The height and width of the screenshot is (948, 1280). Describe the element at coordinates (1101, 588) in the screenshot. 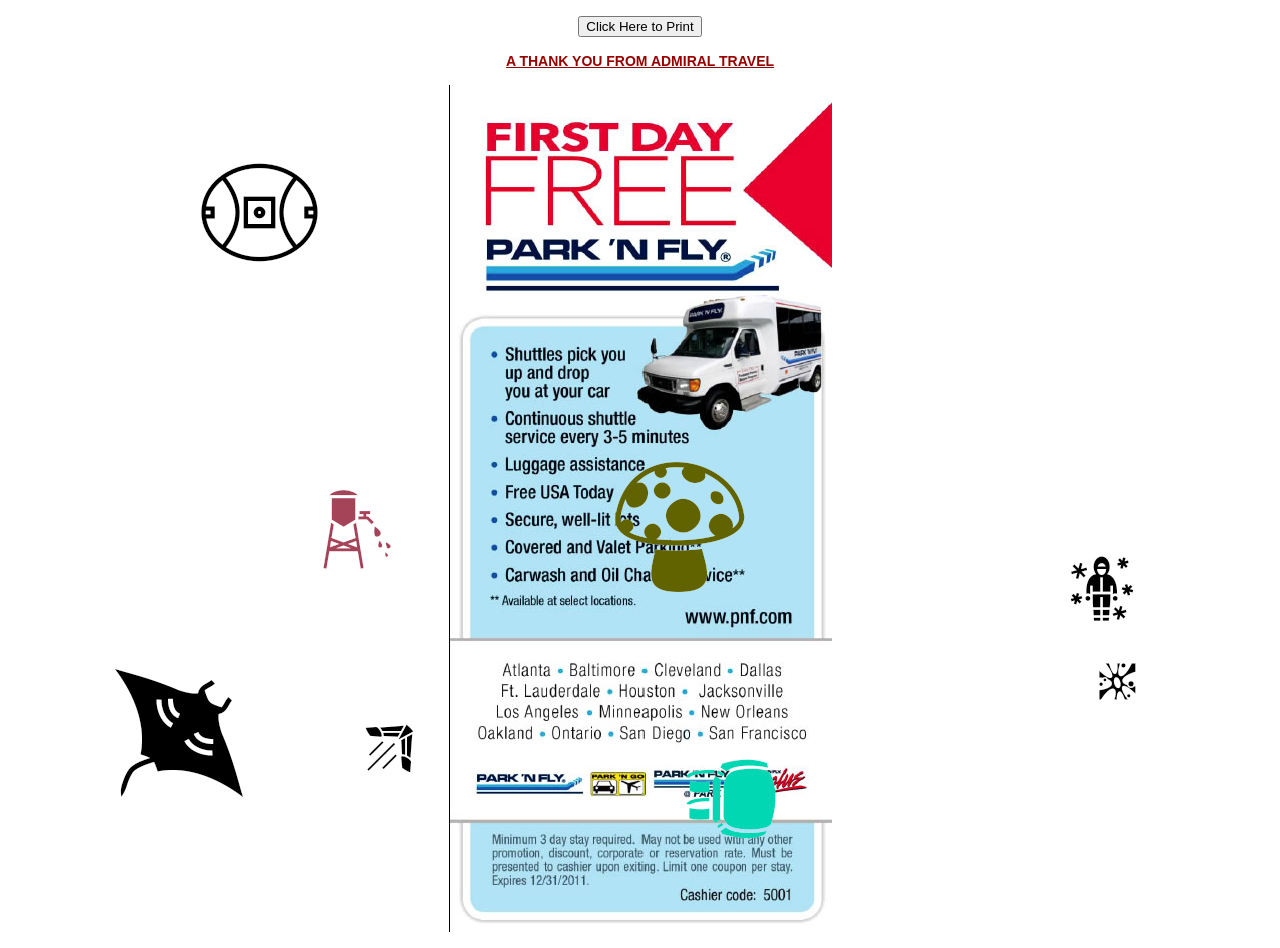

I see `indicates severe winter weather conditions` at that location.